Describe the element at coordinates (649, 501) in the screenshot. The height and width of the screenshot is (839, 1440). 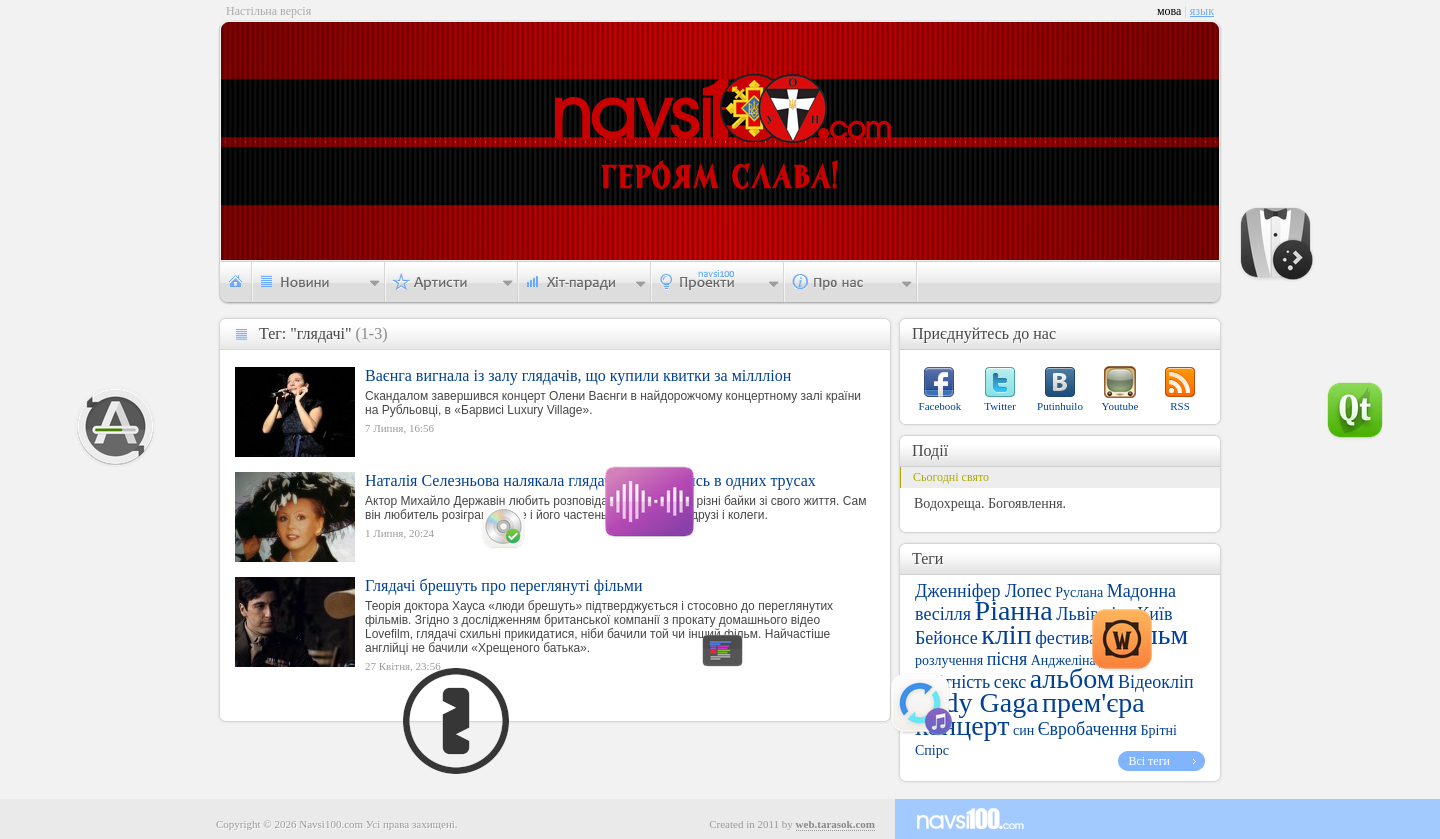
I see `open the sound recorder app` at that location.